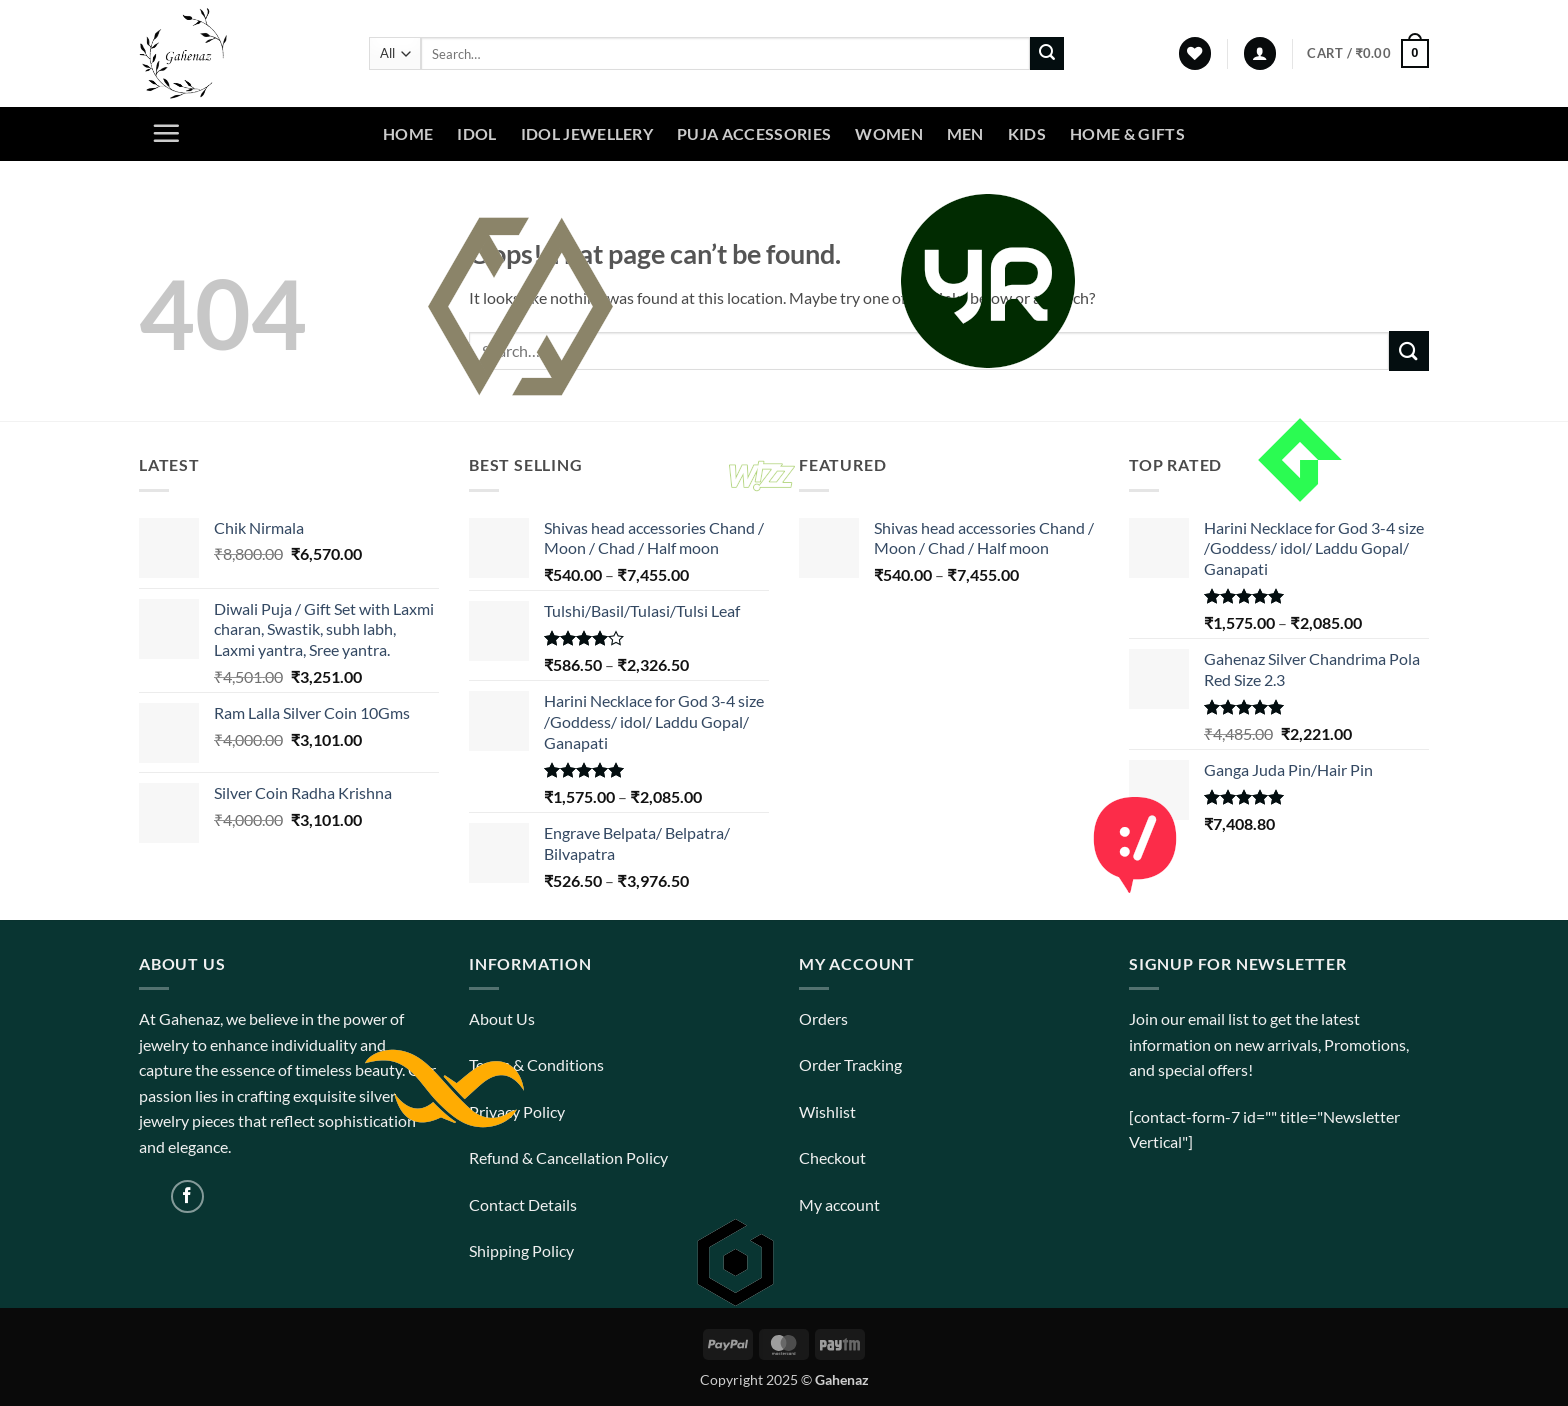 The image size is (1568, 1406). Describe the element at coordinates (735, 1262) in the screenshot. I see `babylon.js official logo` at that location.